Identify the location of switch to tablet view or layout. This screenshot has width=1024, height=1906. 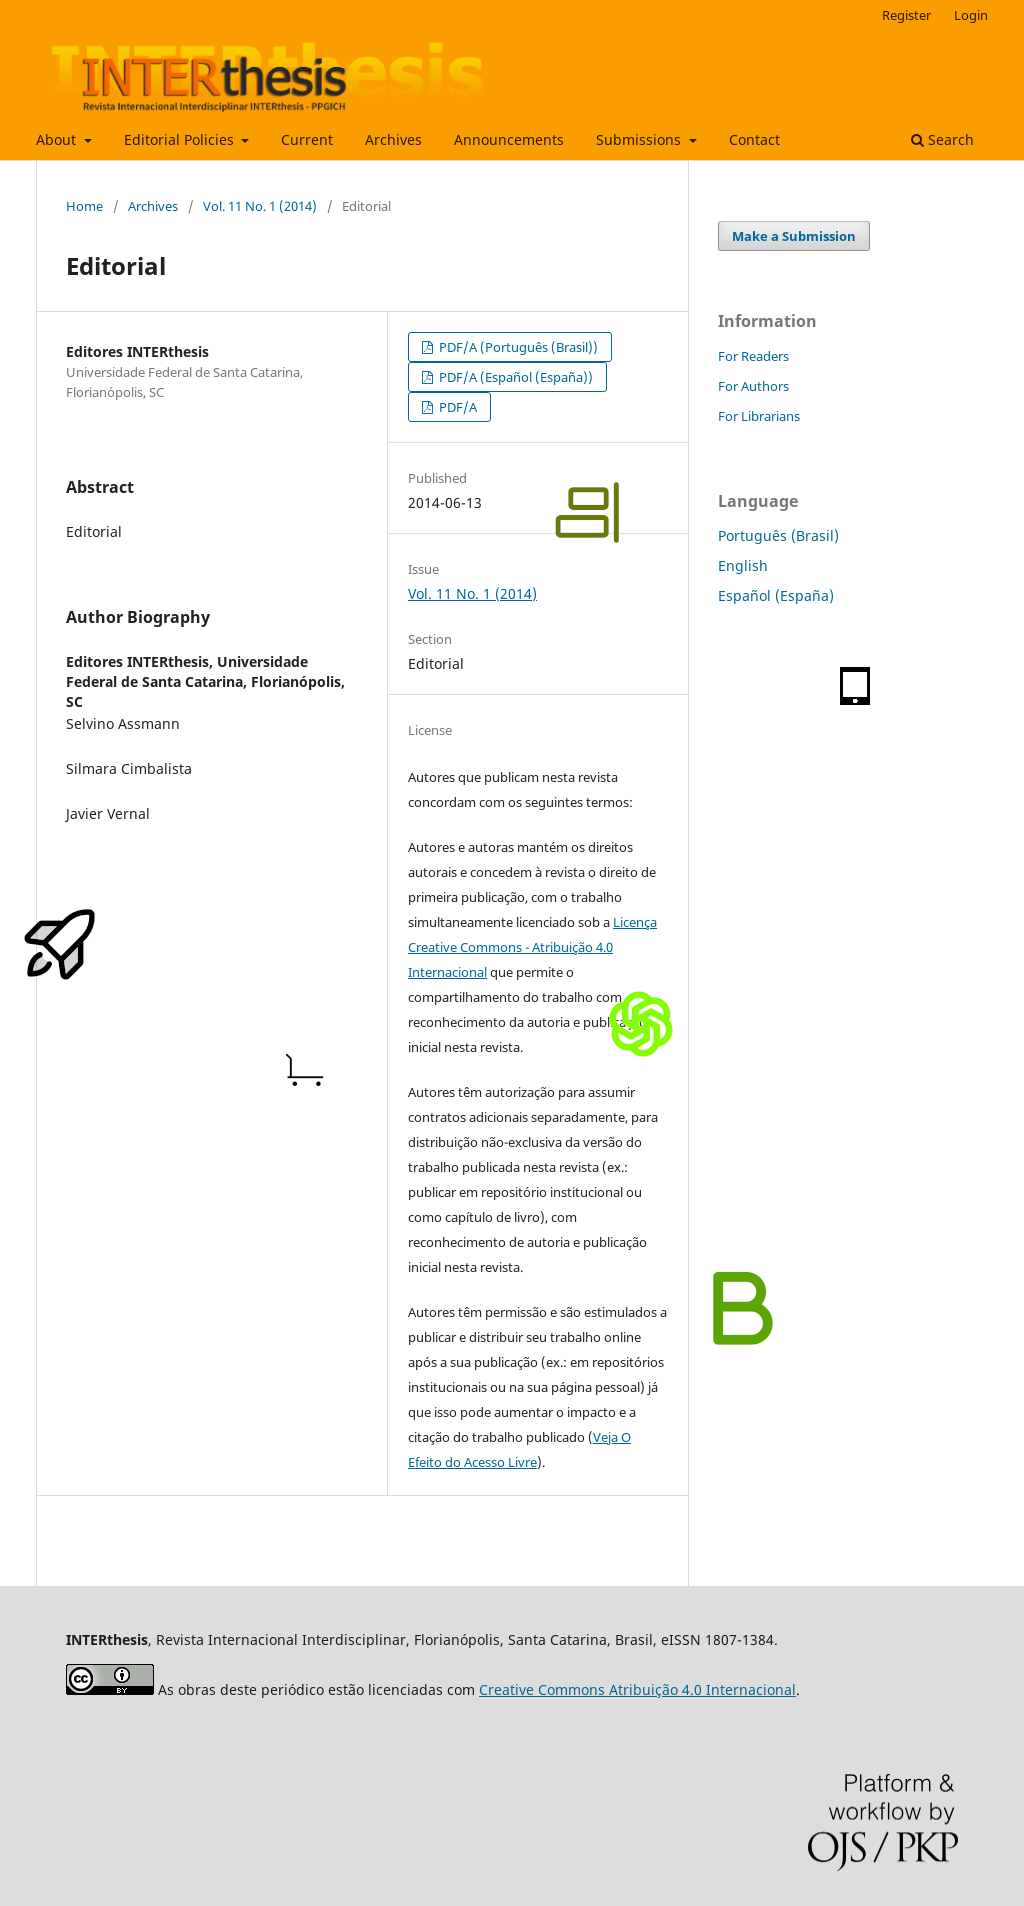
(856, 686).